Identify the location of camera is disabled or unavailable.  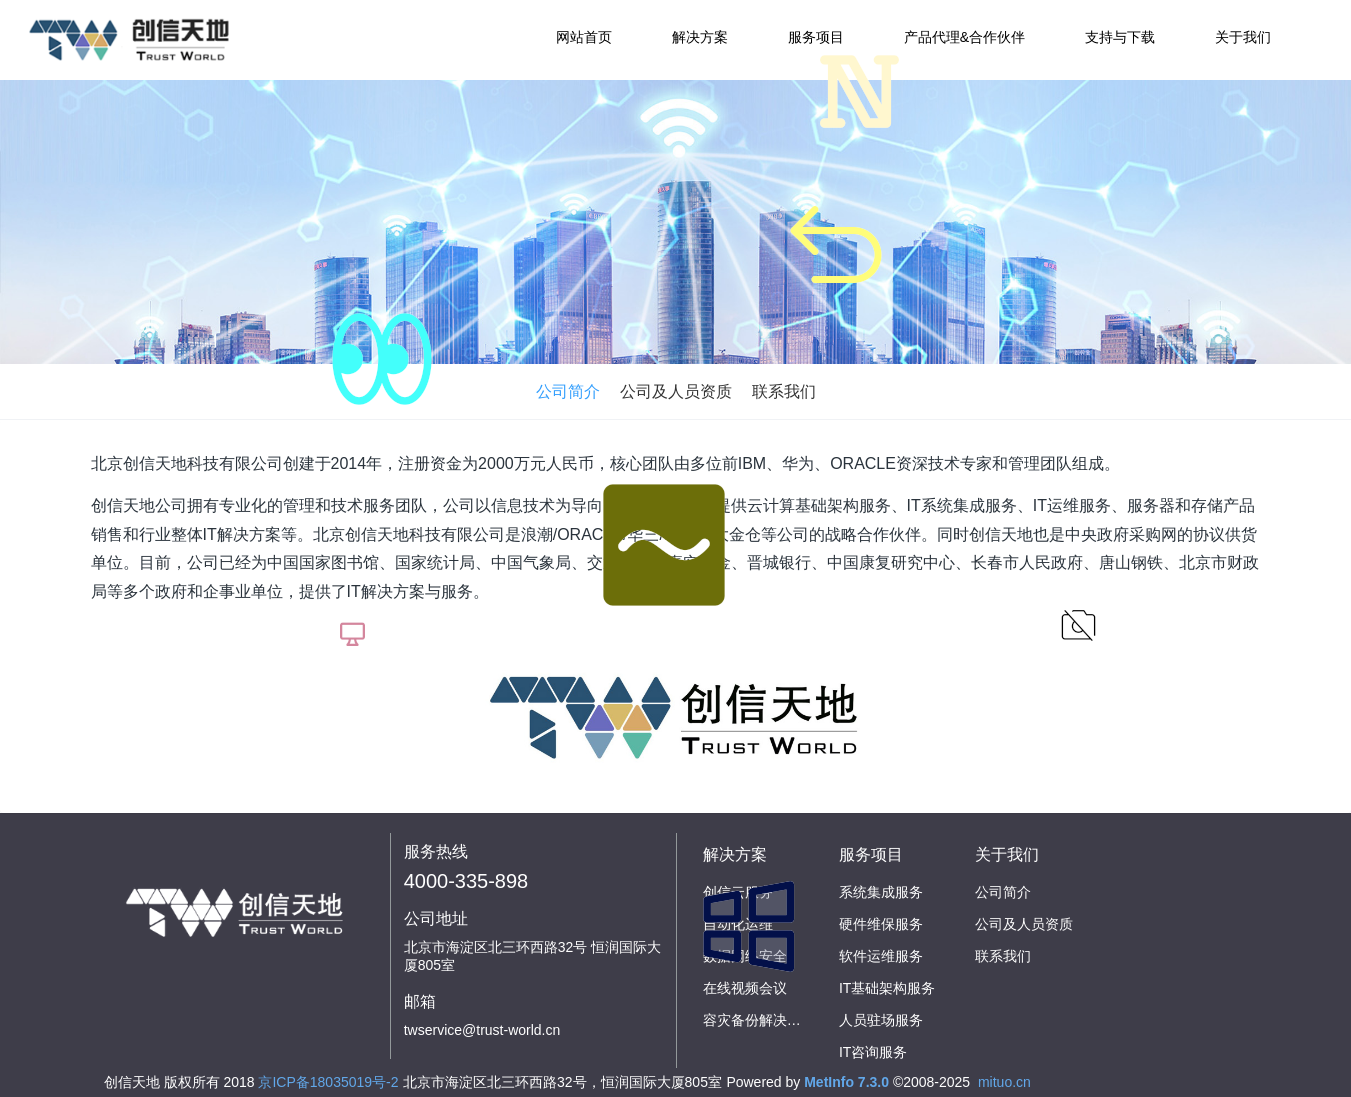
(1078, 625).